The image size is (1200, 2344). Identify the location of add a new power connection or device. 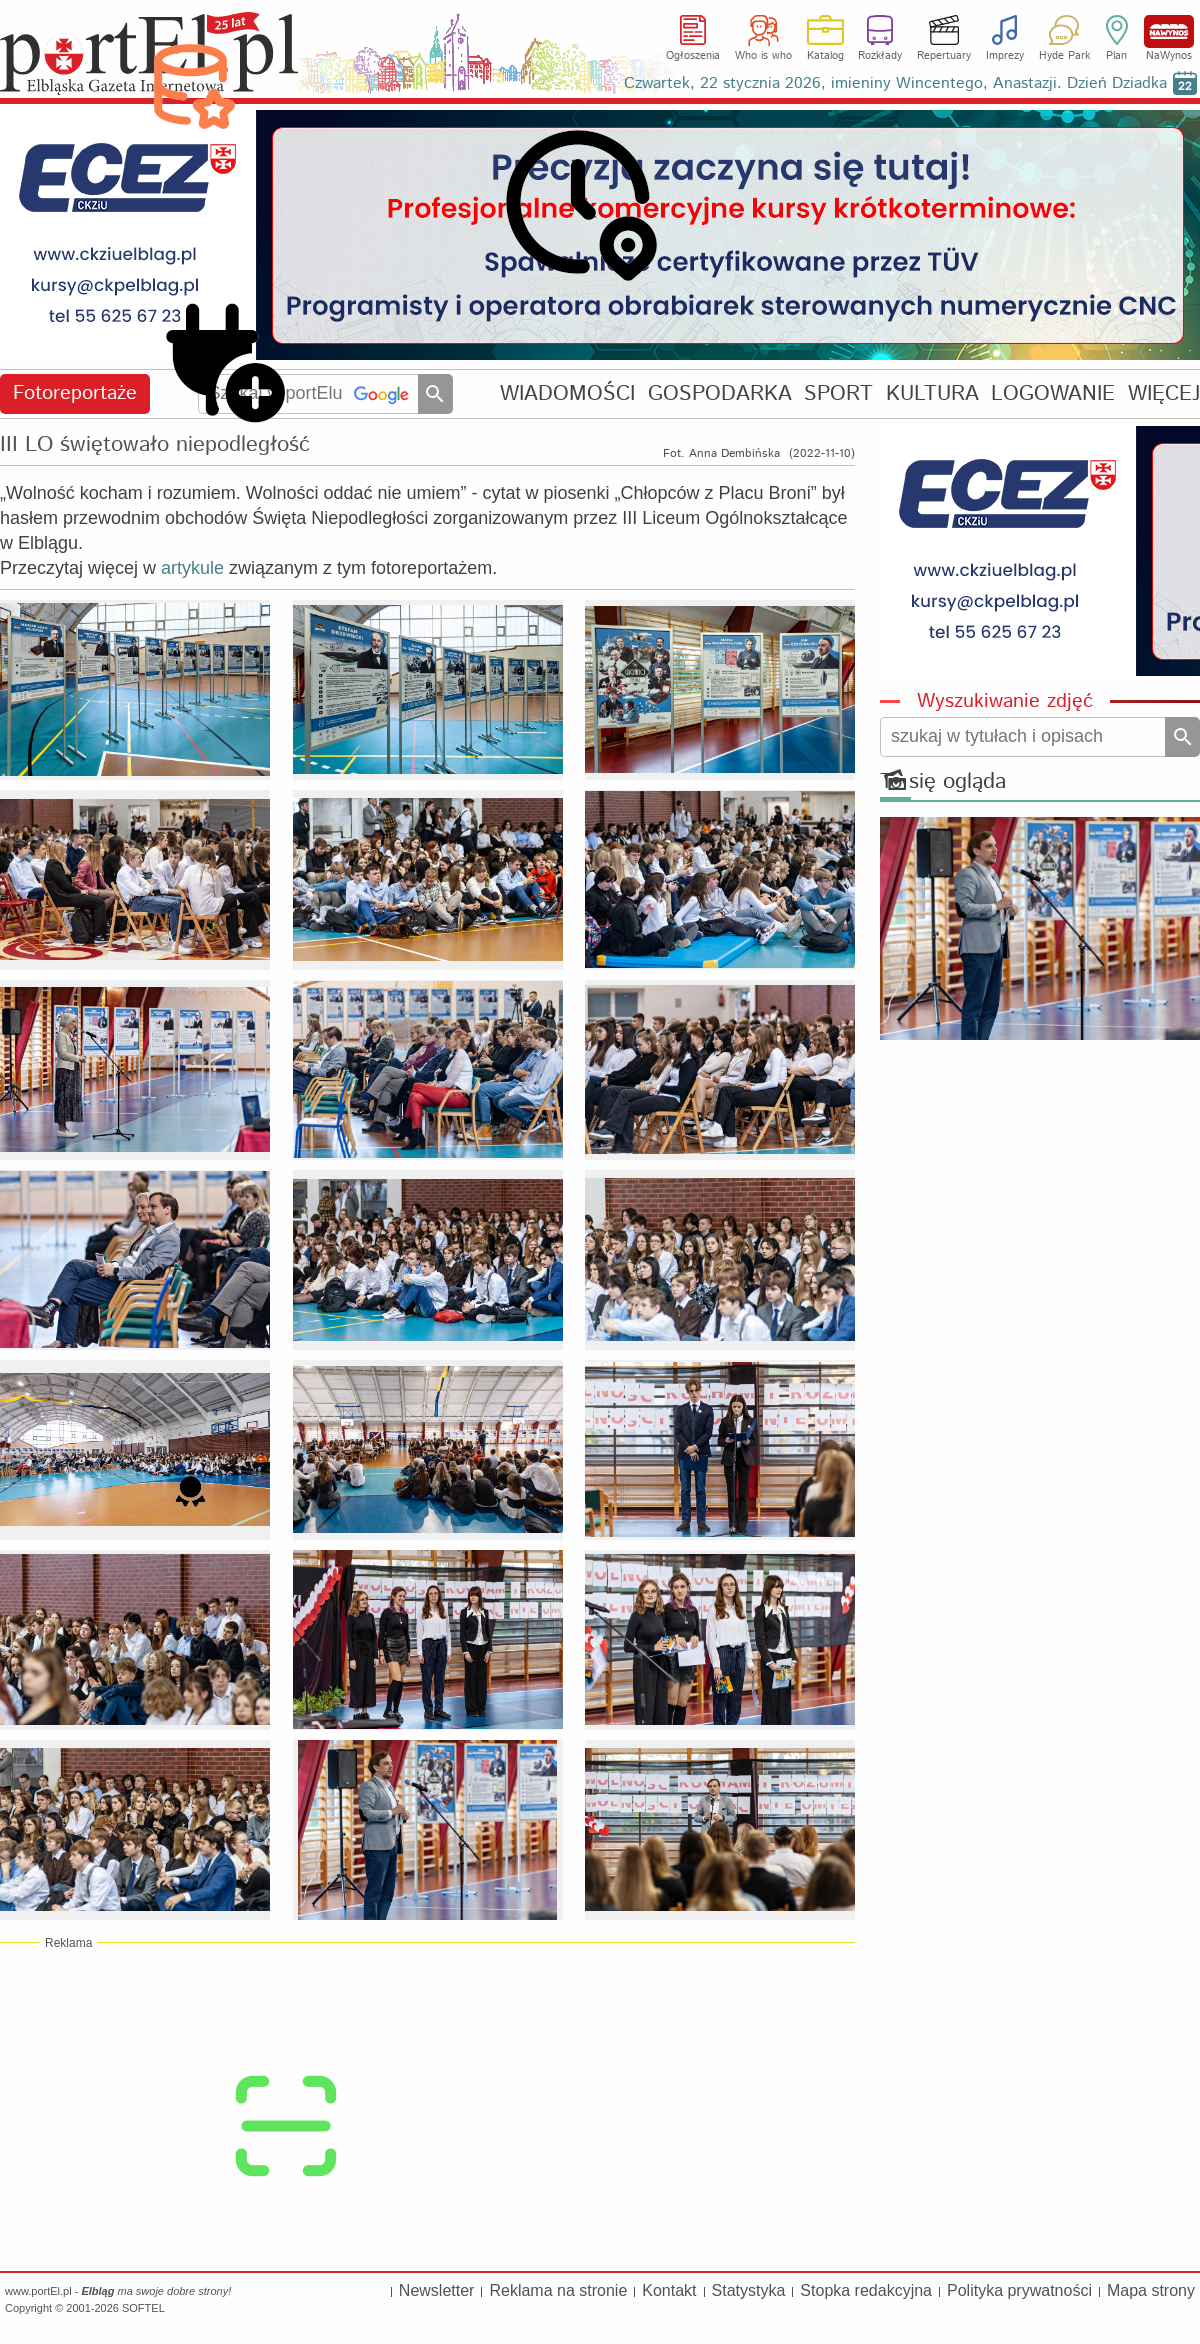
(219, 363).